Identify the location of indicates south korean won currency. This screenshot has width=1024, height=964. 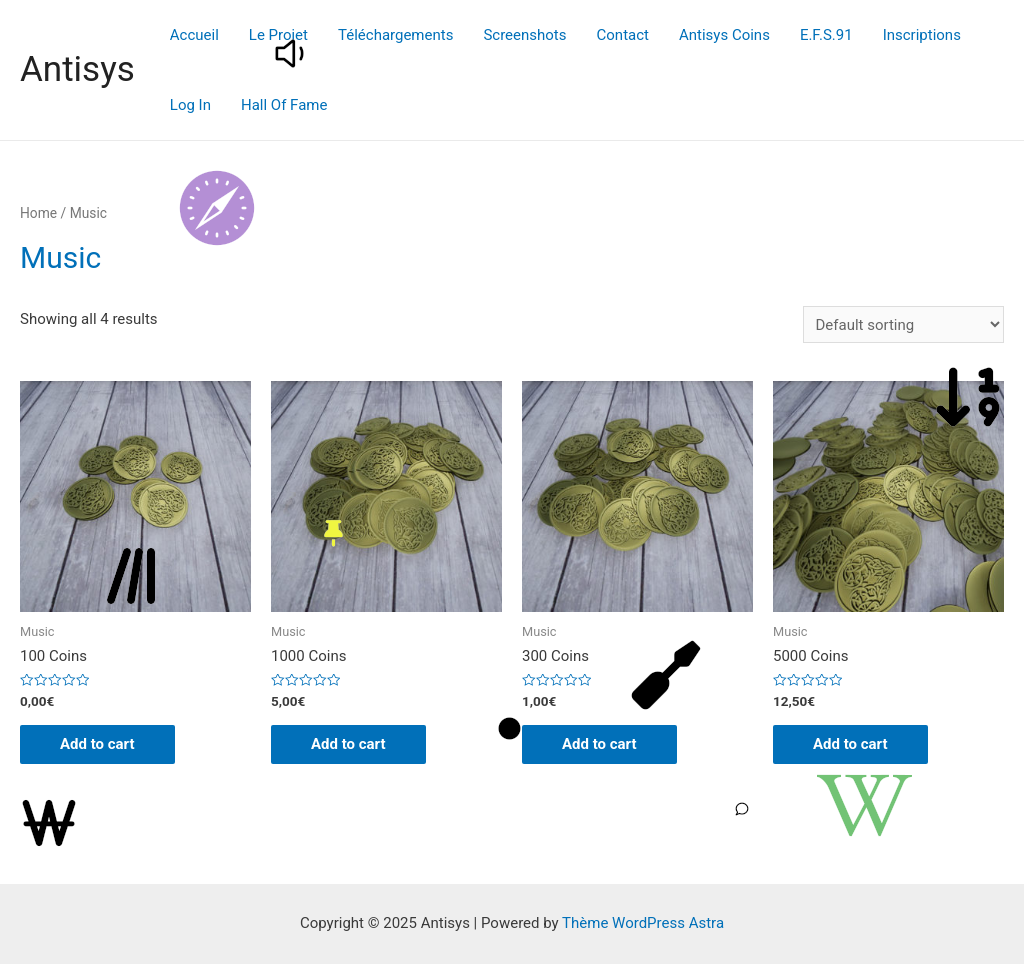
(49, 823).